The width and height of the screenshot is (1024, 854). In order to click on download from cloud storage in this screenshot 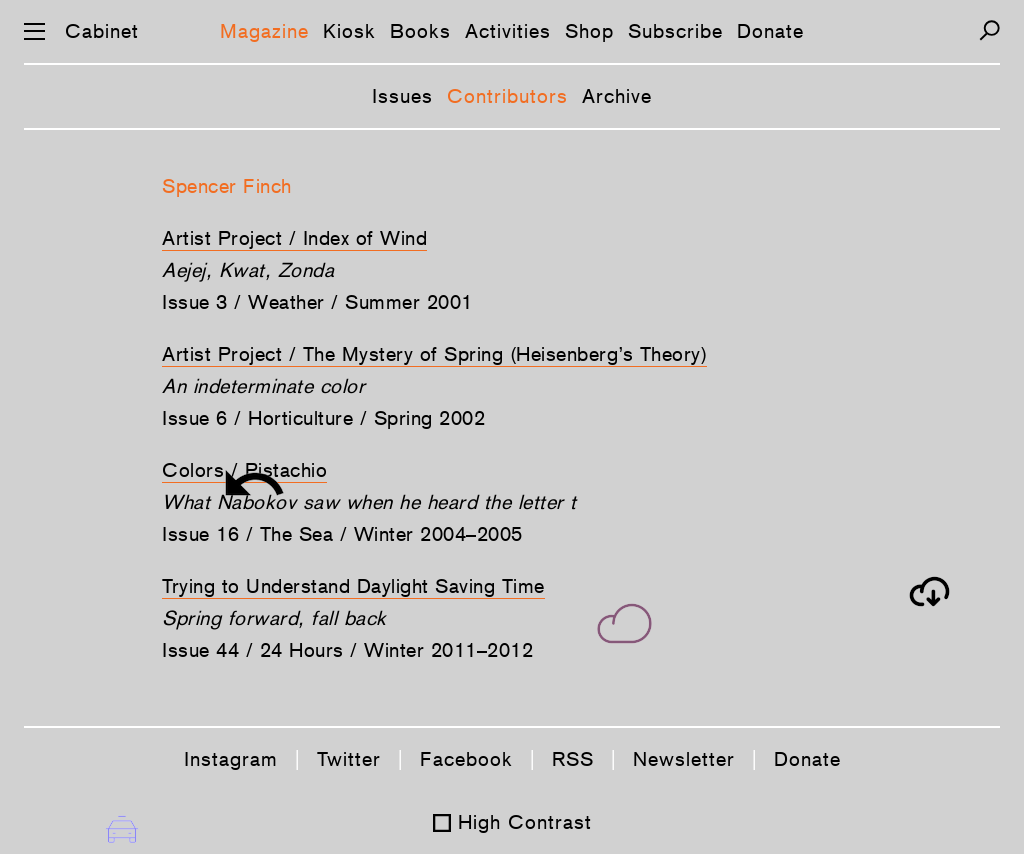, I will do `click(929, 591)`.